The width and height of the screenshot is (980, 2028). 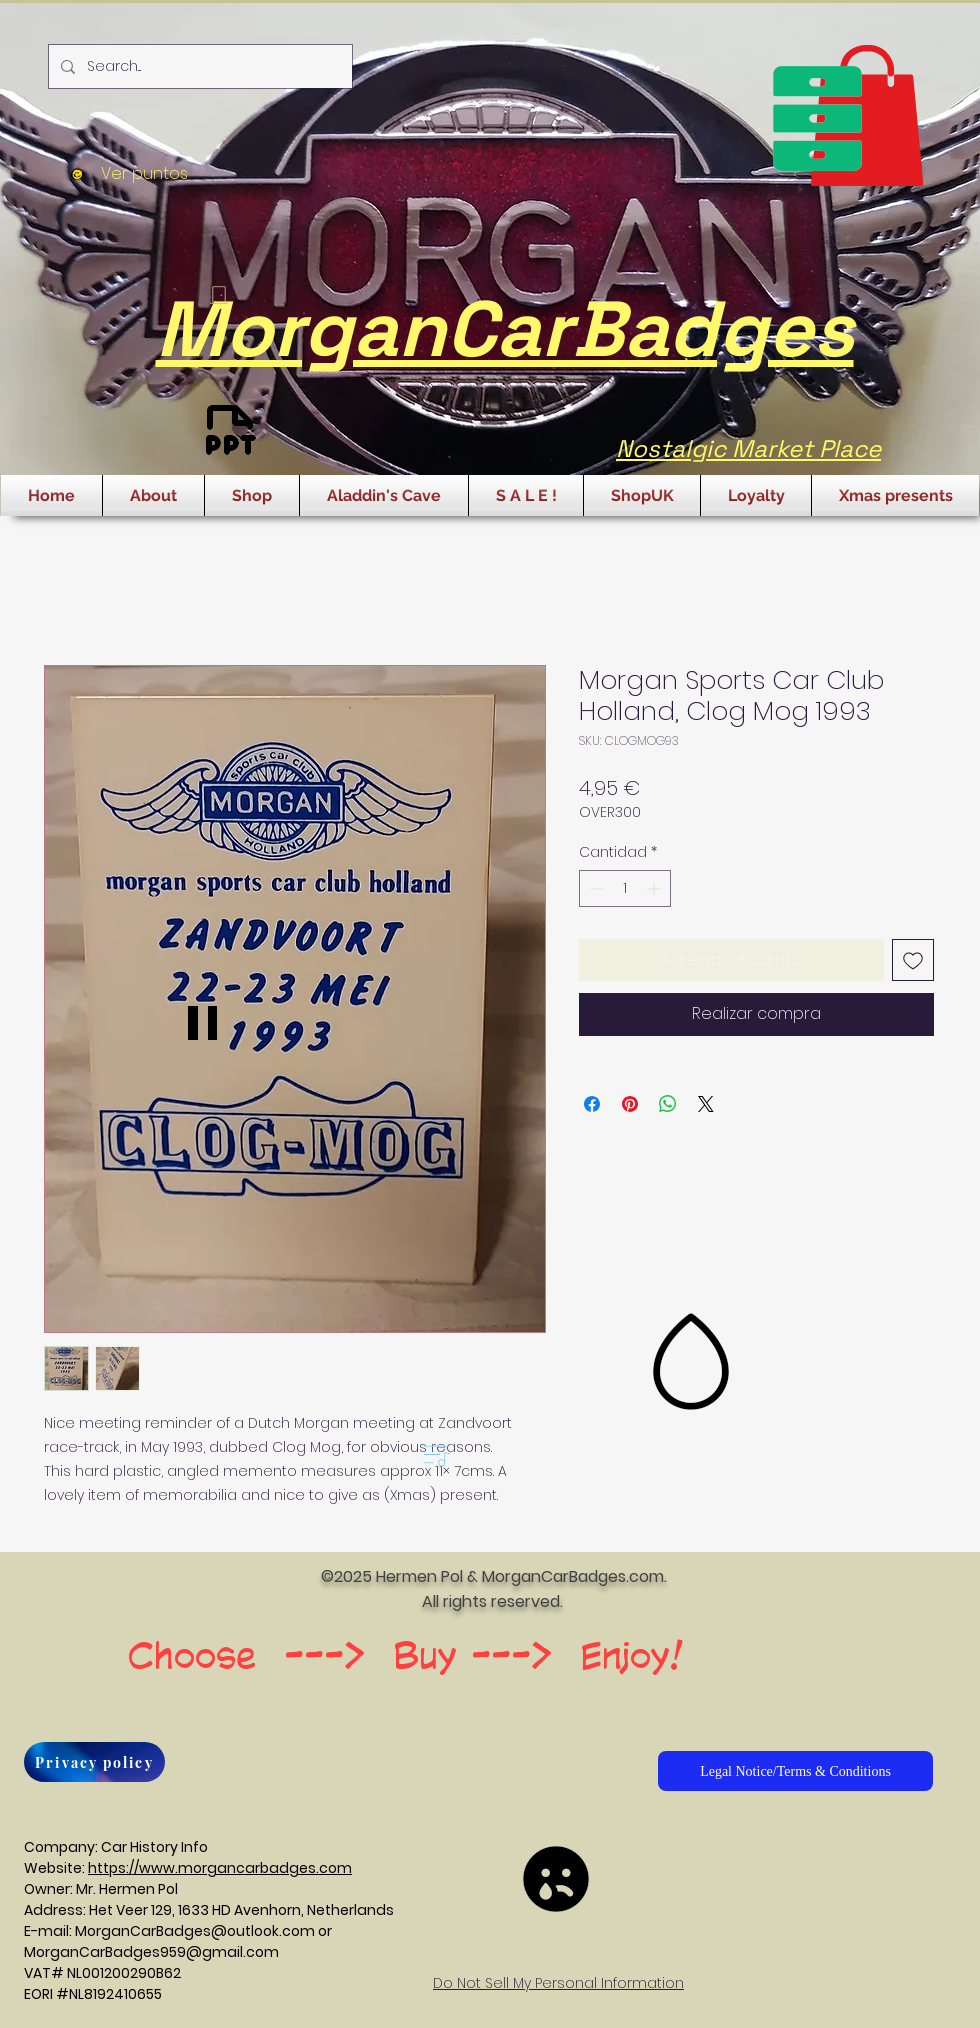 What do you see at coordinates (556, 1879) in the screenshot?
I see `indicates an error or something went wrong` at bounding box center [556, 1879].